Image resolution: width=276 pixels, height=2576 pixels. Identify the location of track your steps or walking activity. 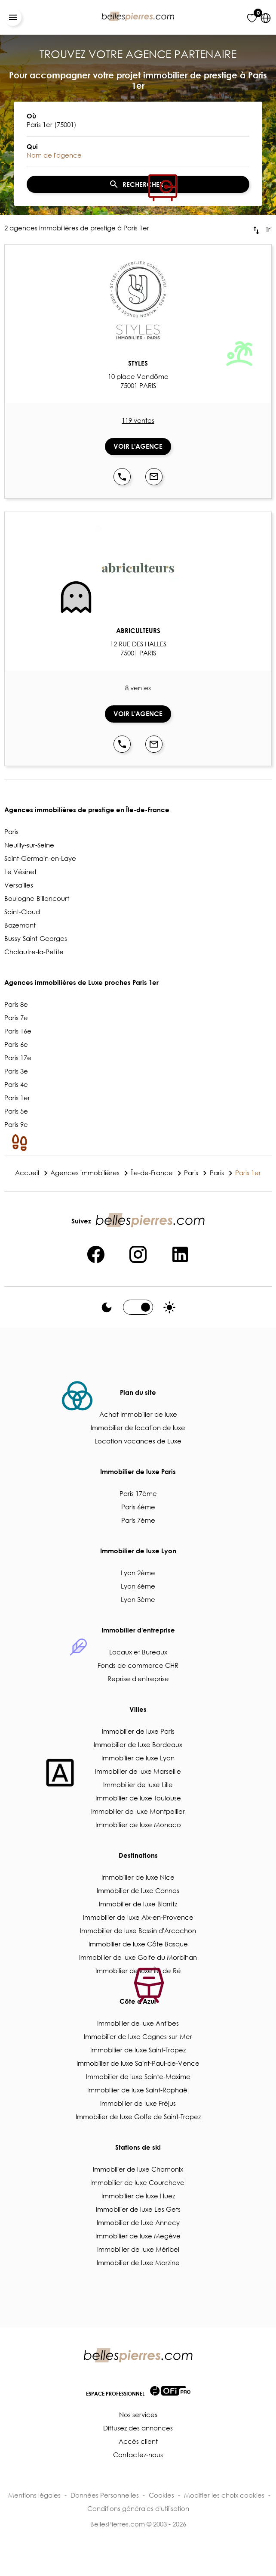
(19, 1142).